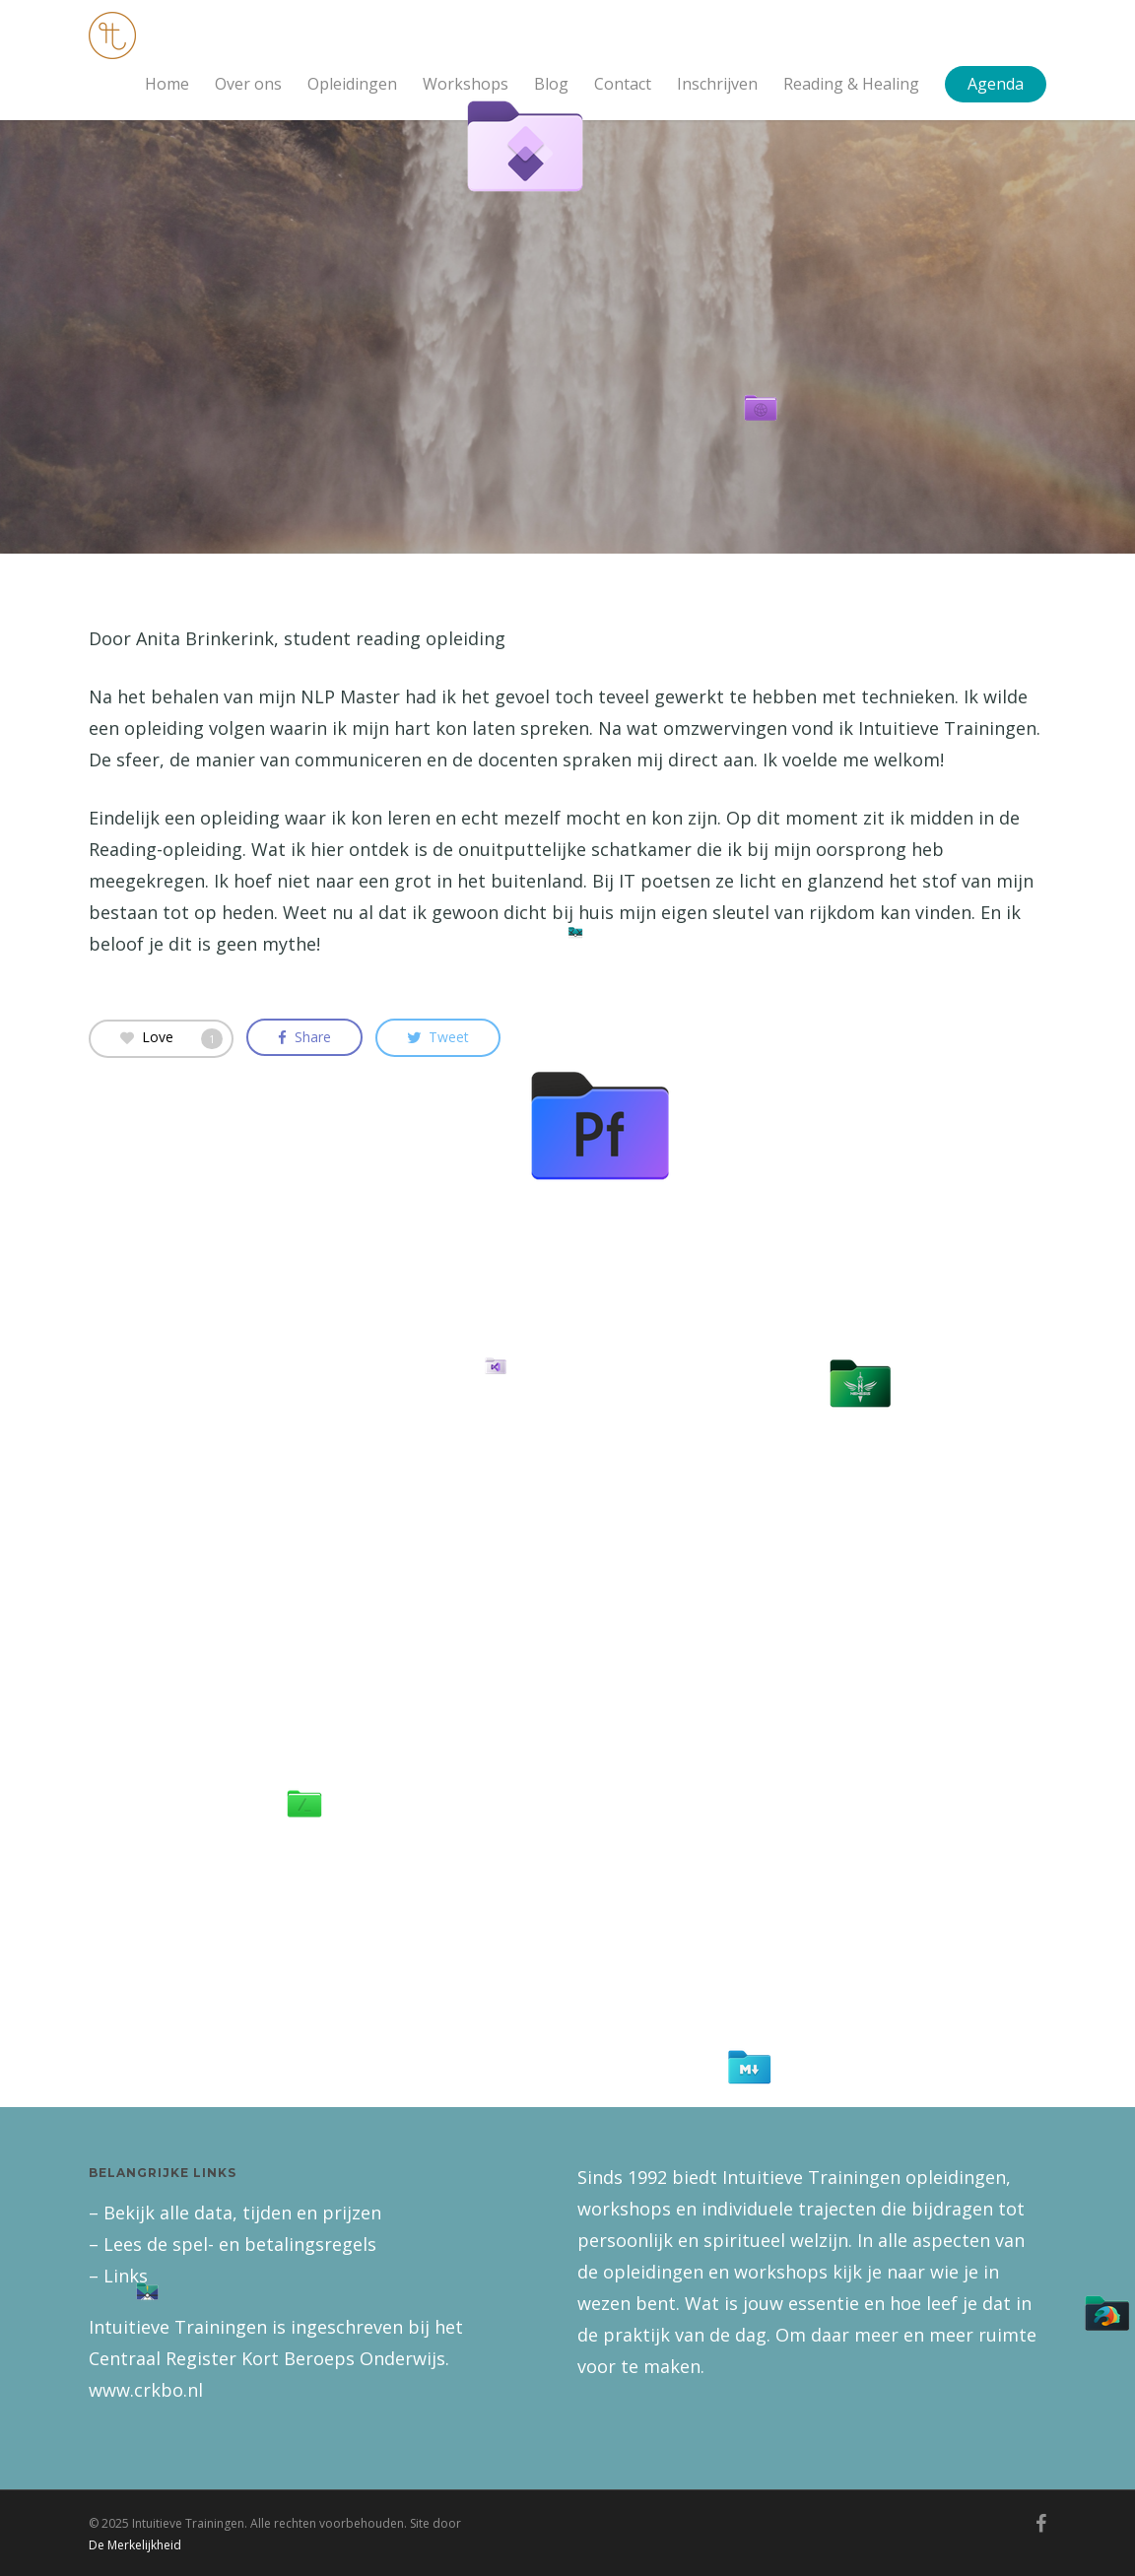 The width and height of the screenshot is (1135, 2576). What do you see at coordinates (304, 1804) in the screenshot?
I see `access the root directory folder` at bounding box center [304, 1804].